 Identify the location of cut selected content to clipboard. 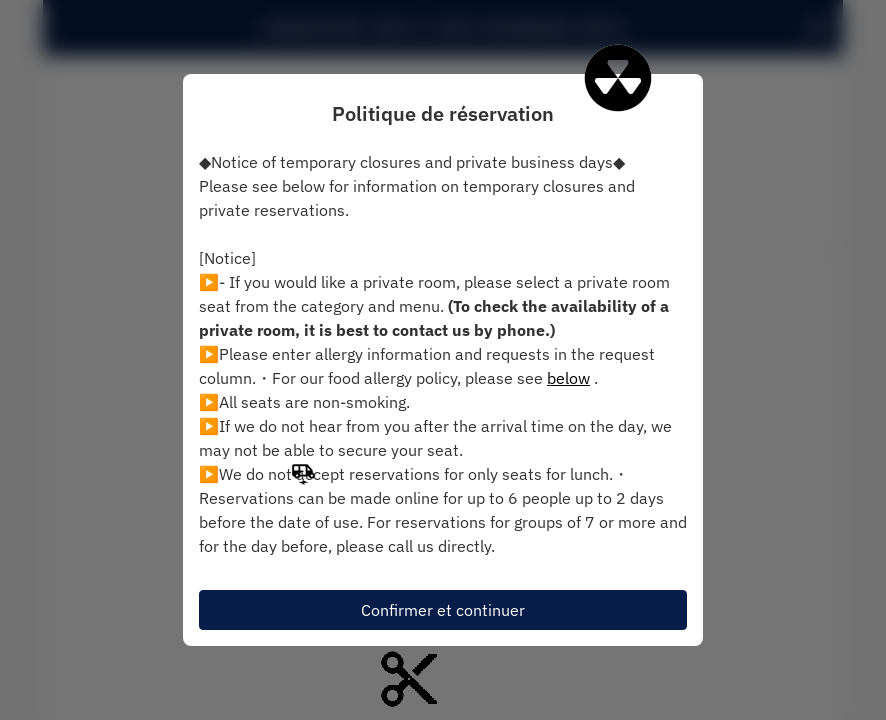
(409, 679).